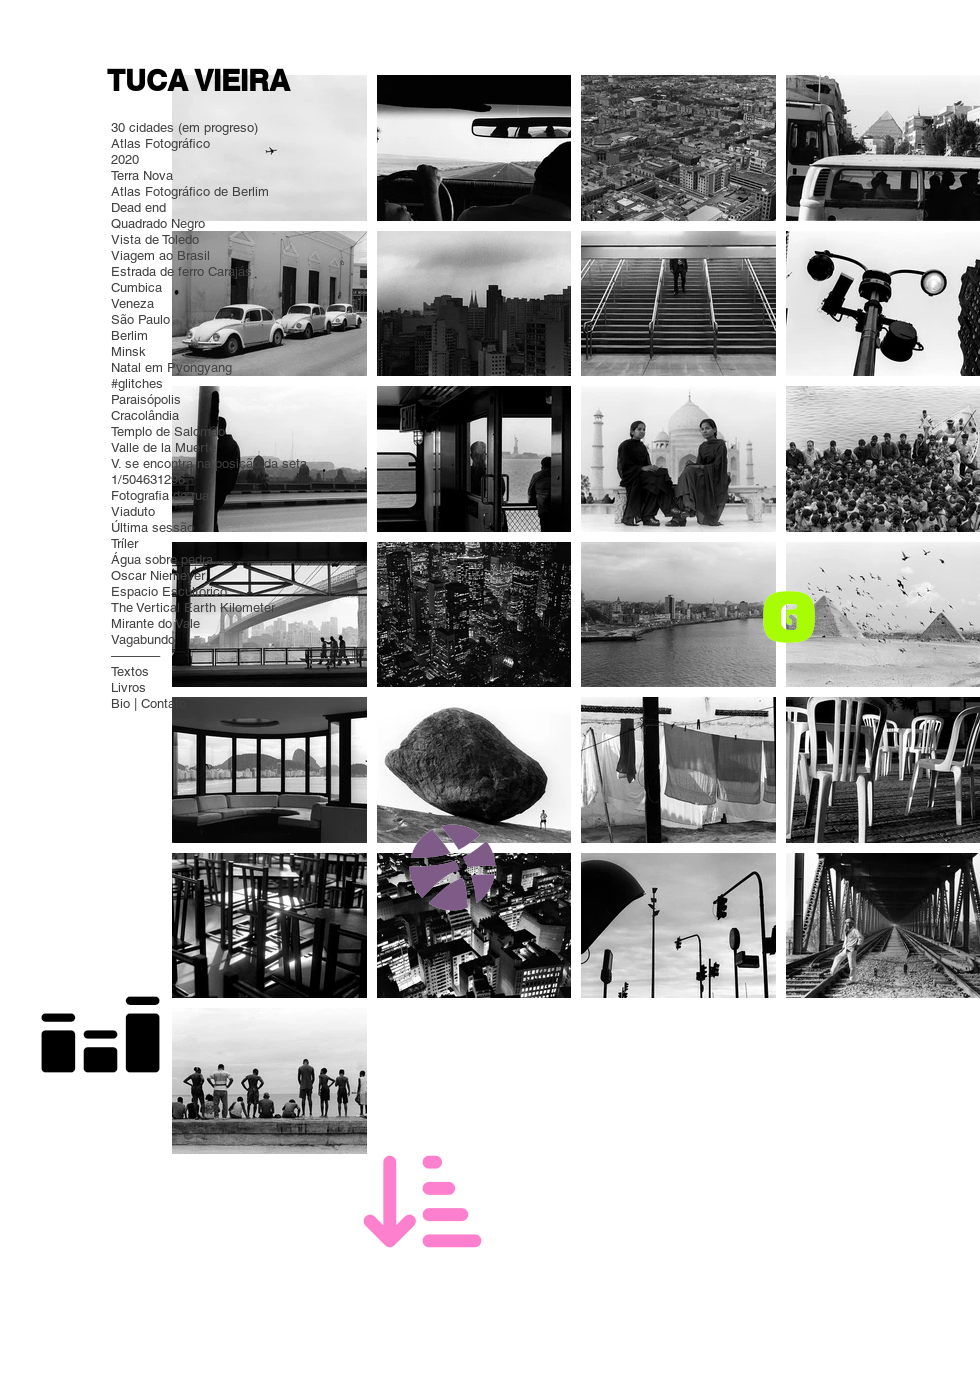  What do you see at coordinates (100, 1034) in the screenshot?
I see `adjust audio equalizer settings` at bounding box center [100, 1034].